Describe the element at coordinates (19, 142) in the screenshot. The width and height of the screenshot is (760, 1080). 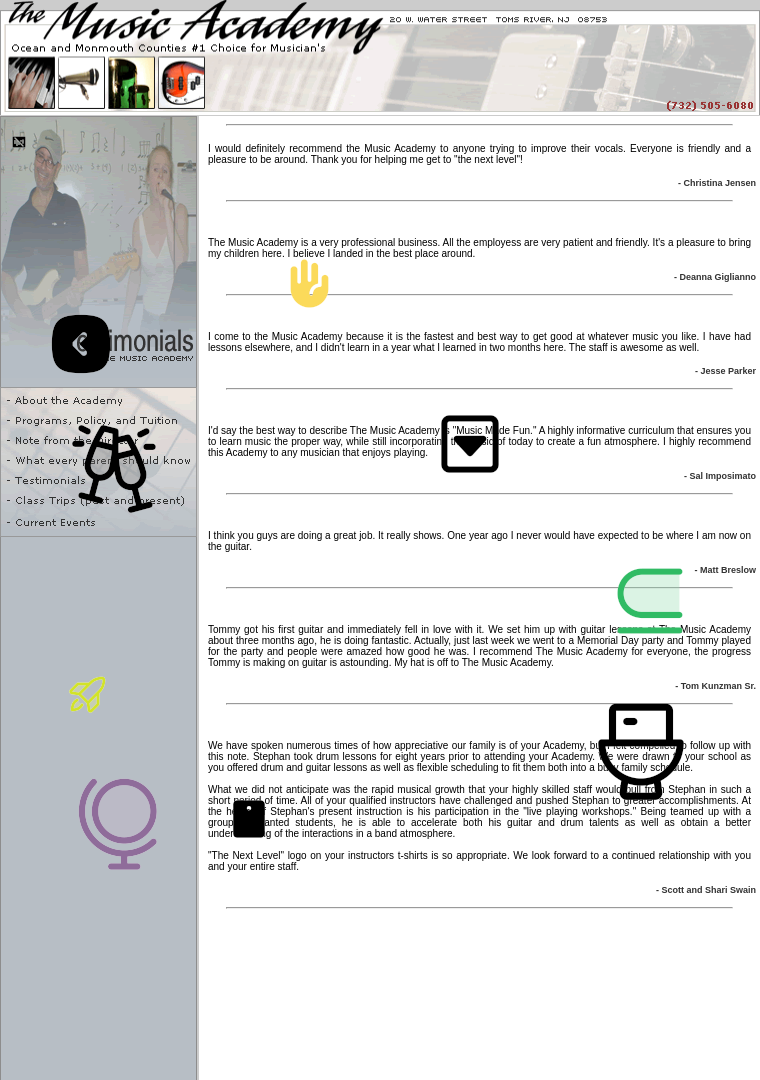
I see `mute or disable audio input` at that location.